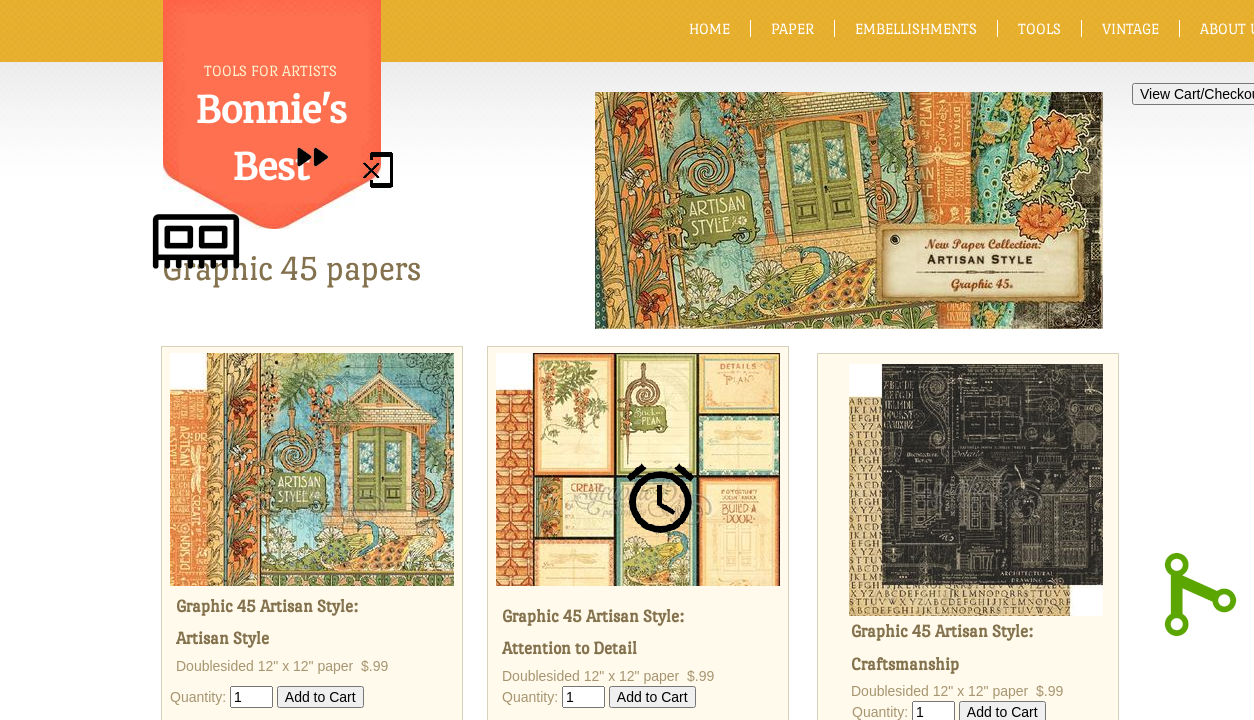 This screenshot has width=1254, height=720. I want to click on view system memory or RAM usage, so click(196, 240).